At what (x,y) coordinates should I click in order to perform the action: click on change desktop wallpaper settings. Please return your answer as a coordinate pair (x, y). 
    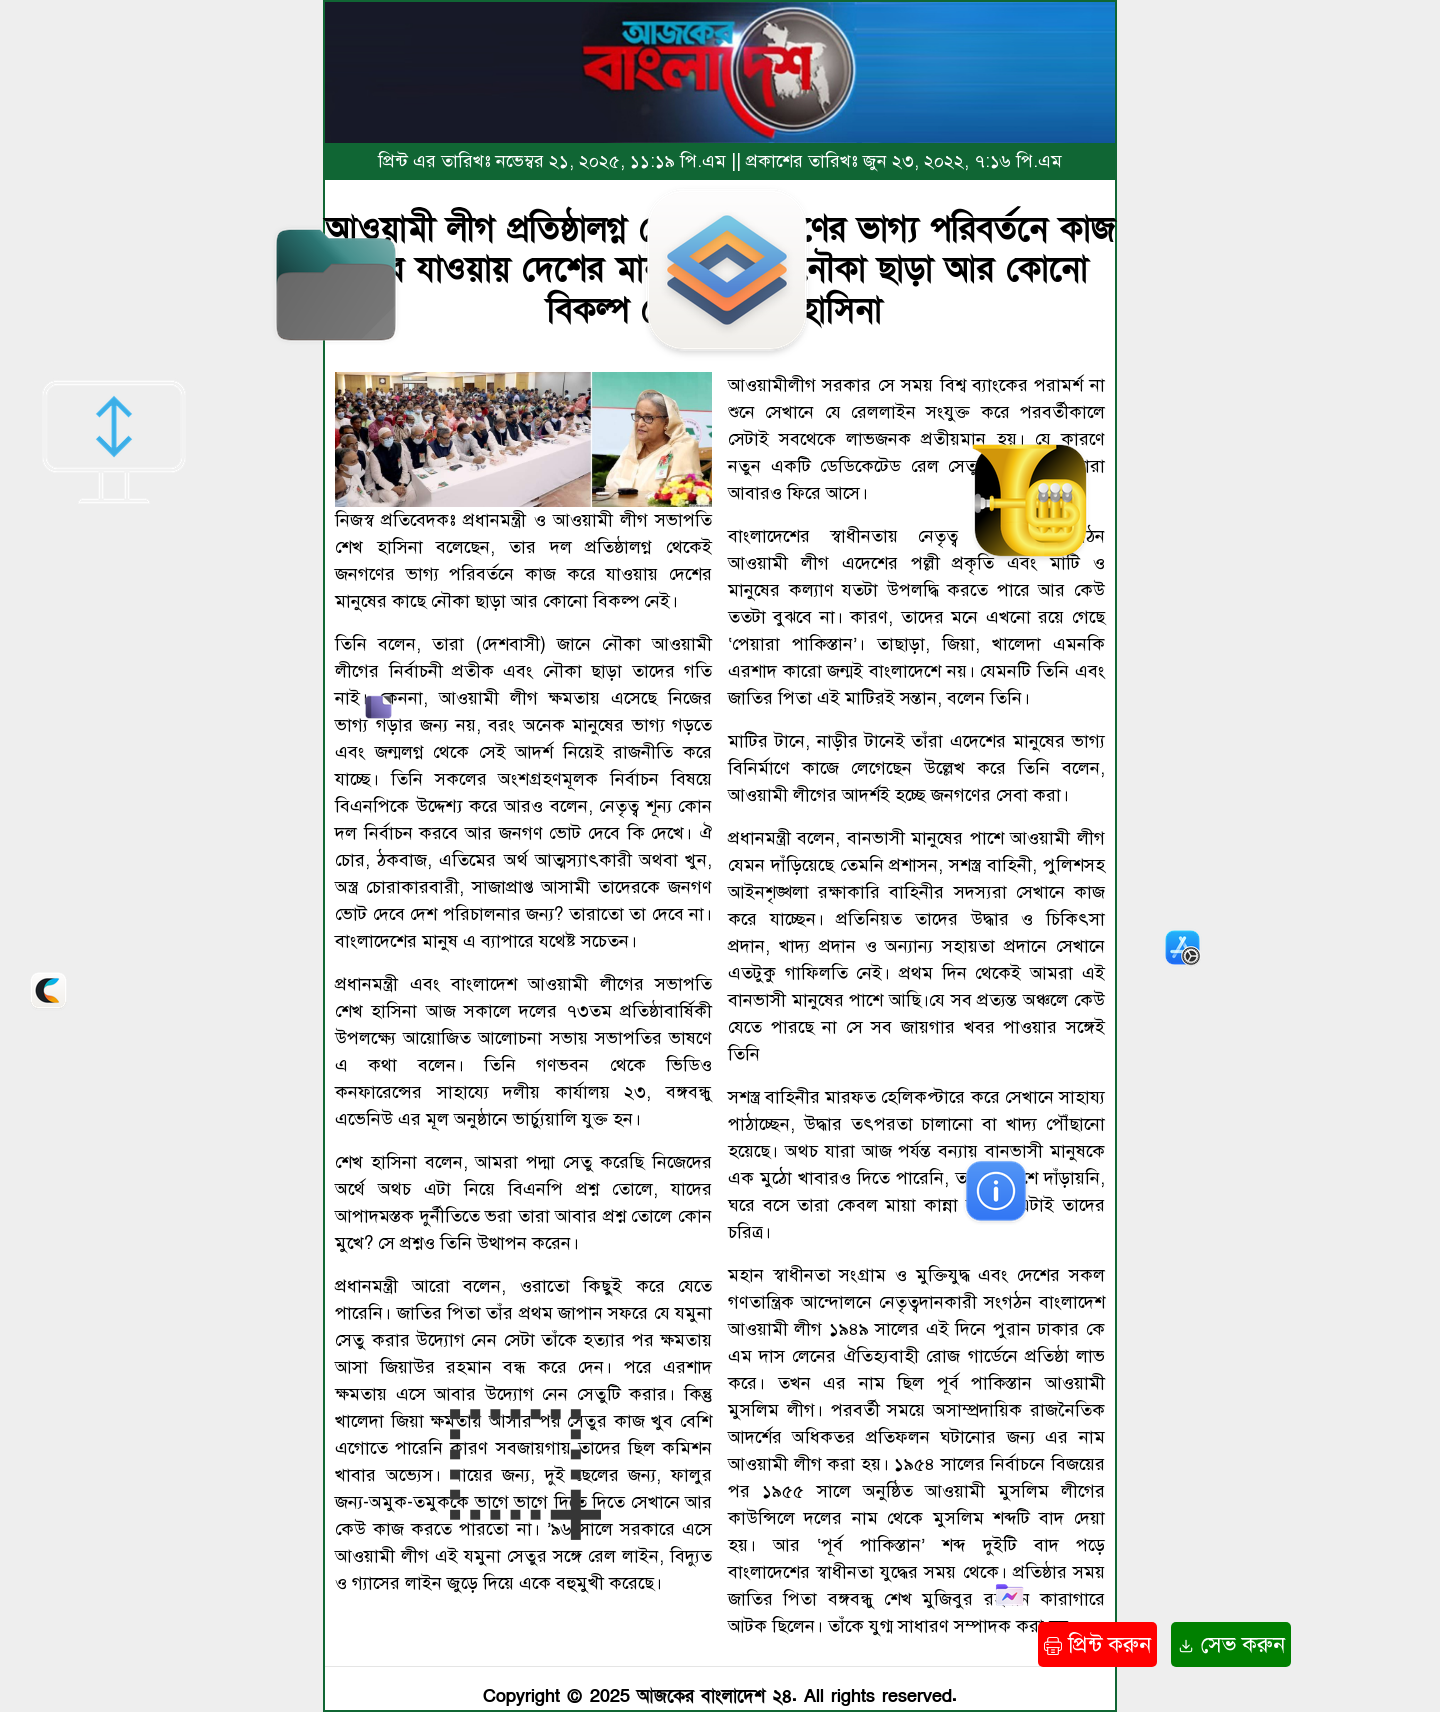
    Looking at the image, I should click on (378, 706).